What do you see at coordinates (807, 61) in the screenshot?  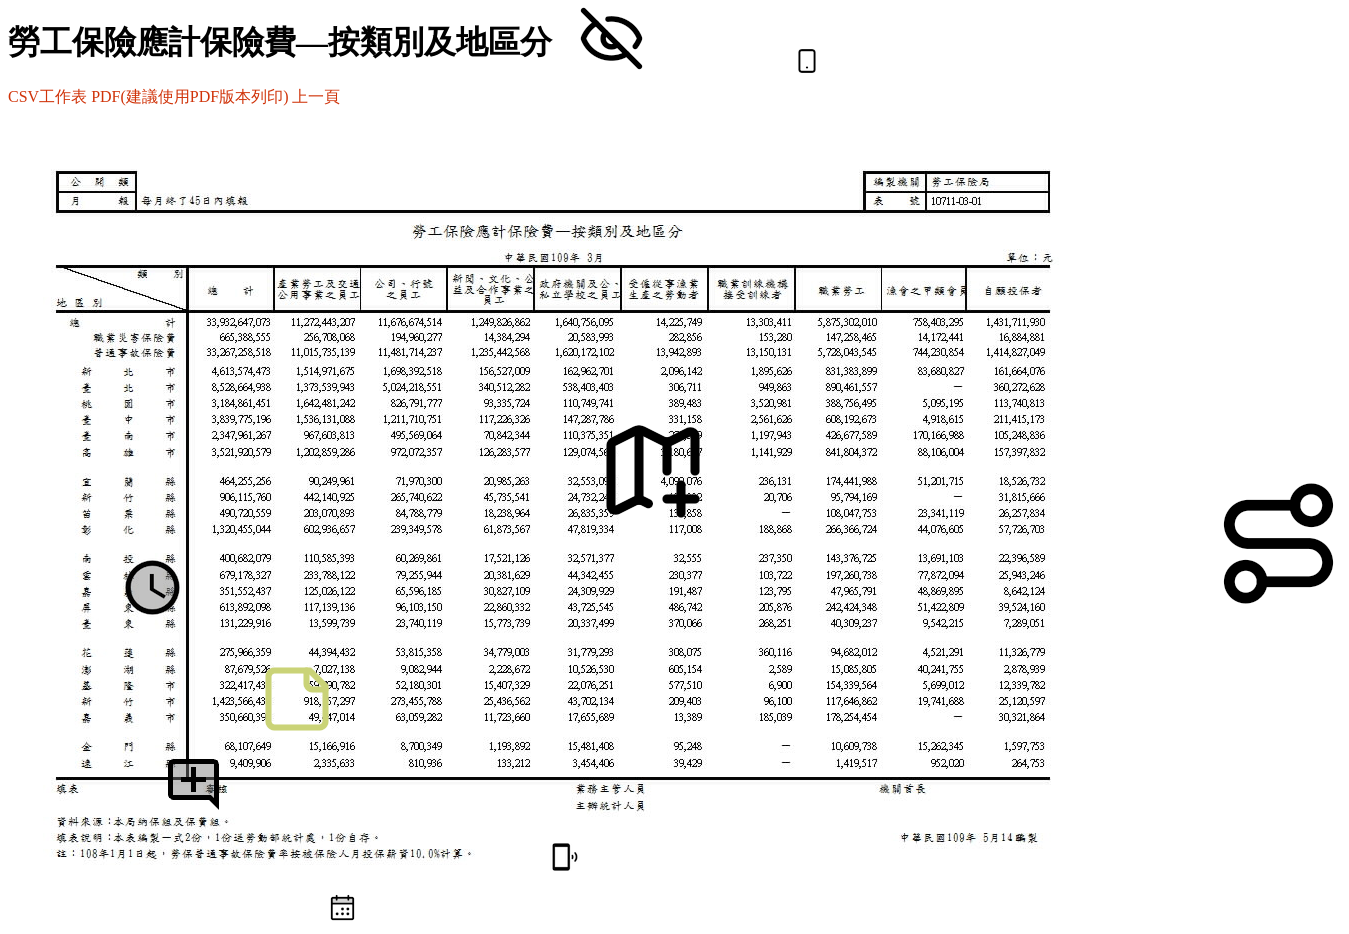 I see `access mobile device settings` at bounding box center [807, 61].